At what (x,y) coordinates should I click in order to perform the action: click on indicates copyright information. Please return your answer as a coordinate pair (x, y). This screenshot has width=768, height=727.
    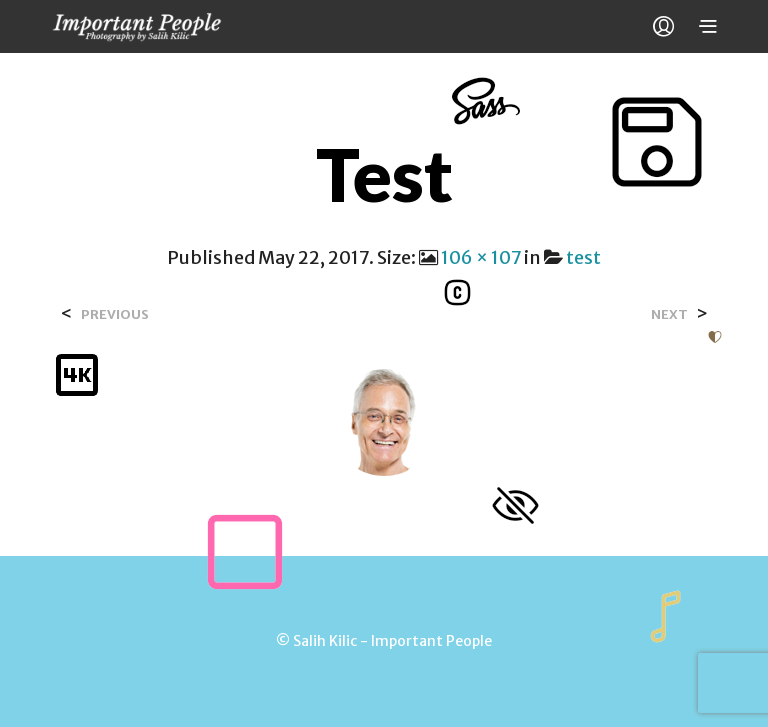
    Looking at the image, I should click on (457, 292).